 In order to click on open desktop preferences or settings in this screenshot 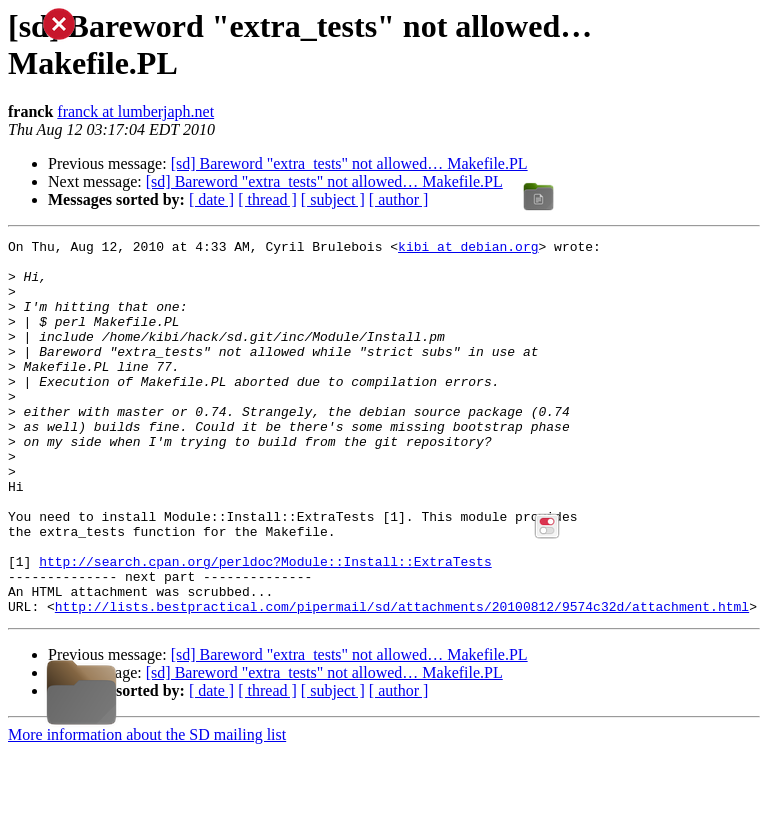, I will do `click(547, 526)`.